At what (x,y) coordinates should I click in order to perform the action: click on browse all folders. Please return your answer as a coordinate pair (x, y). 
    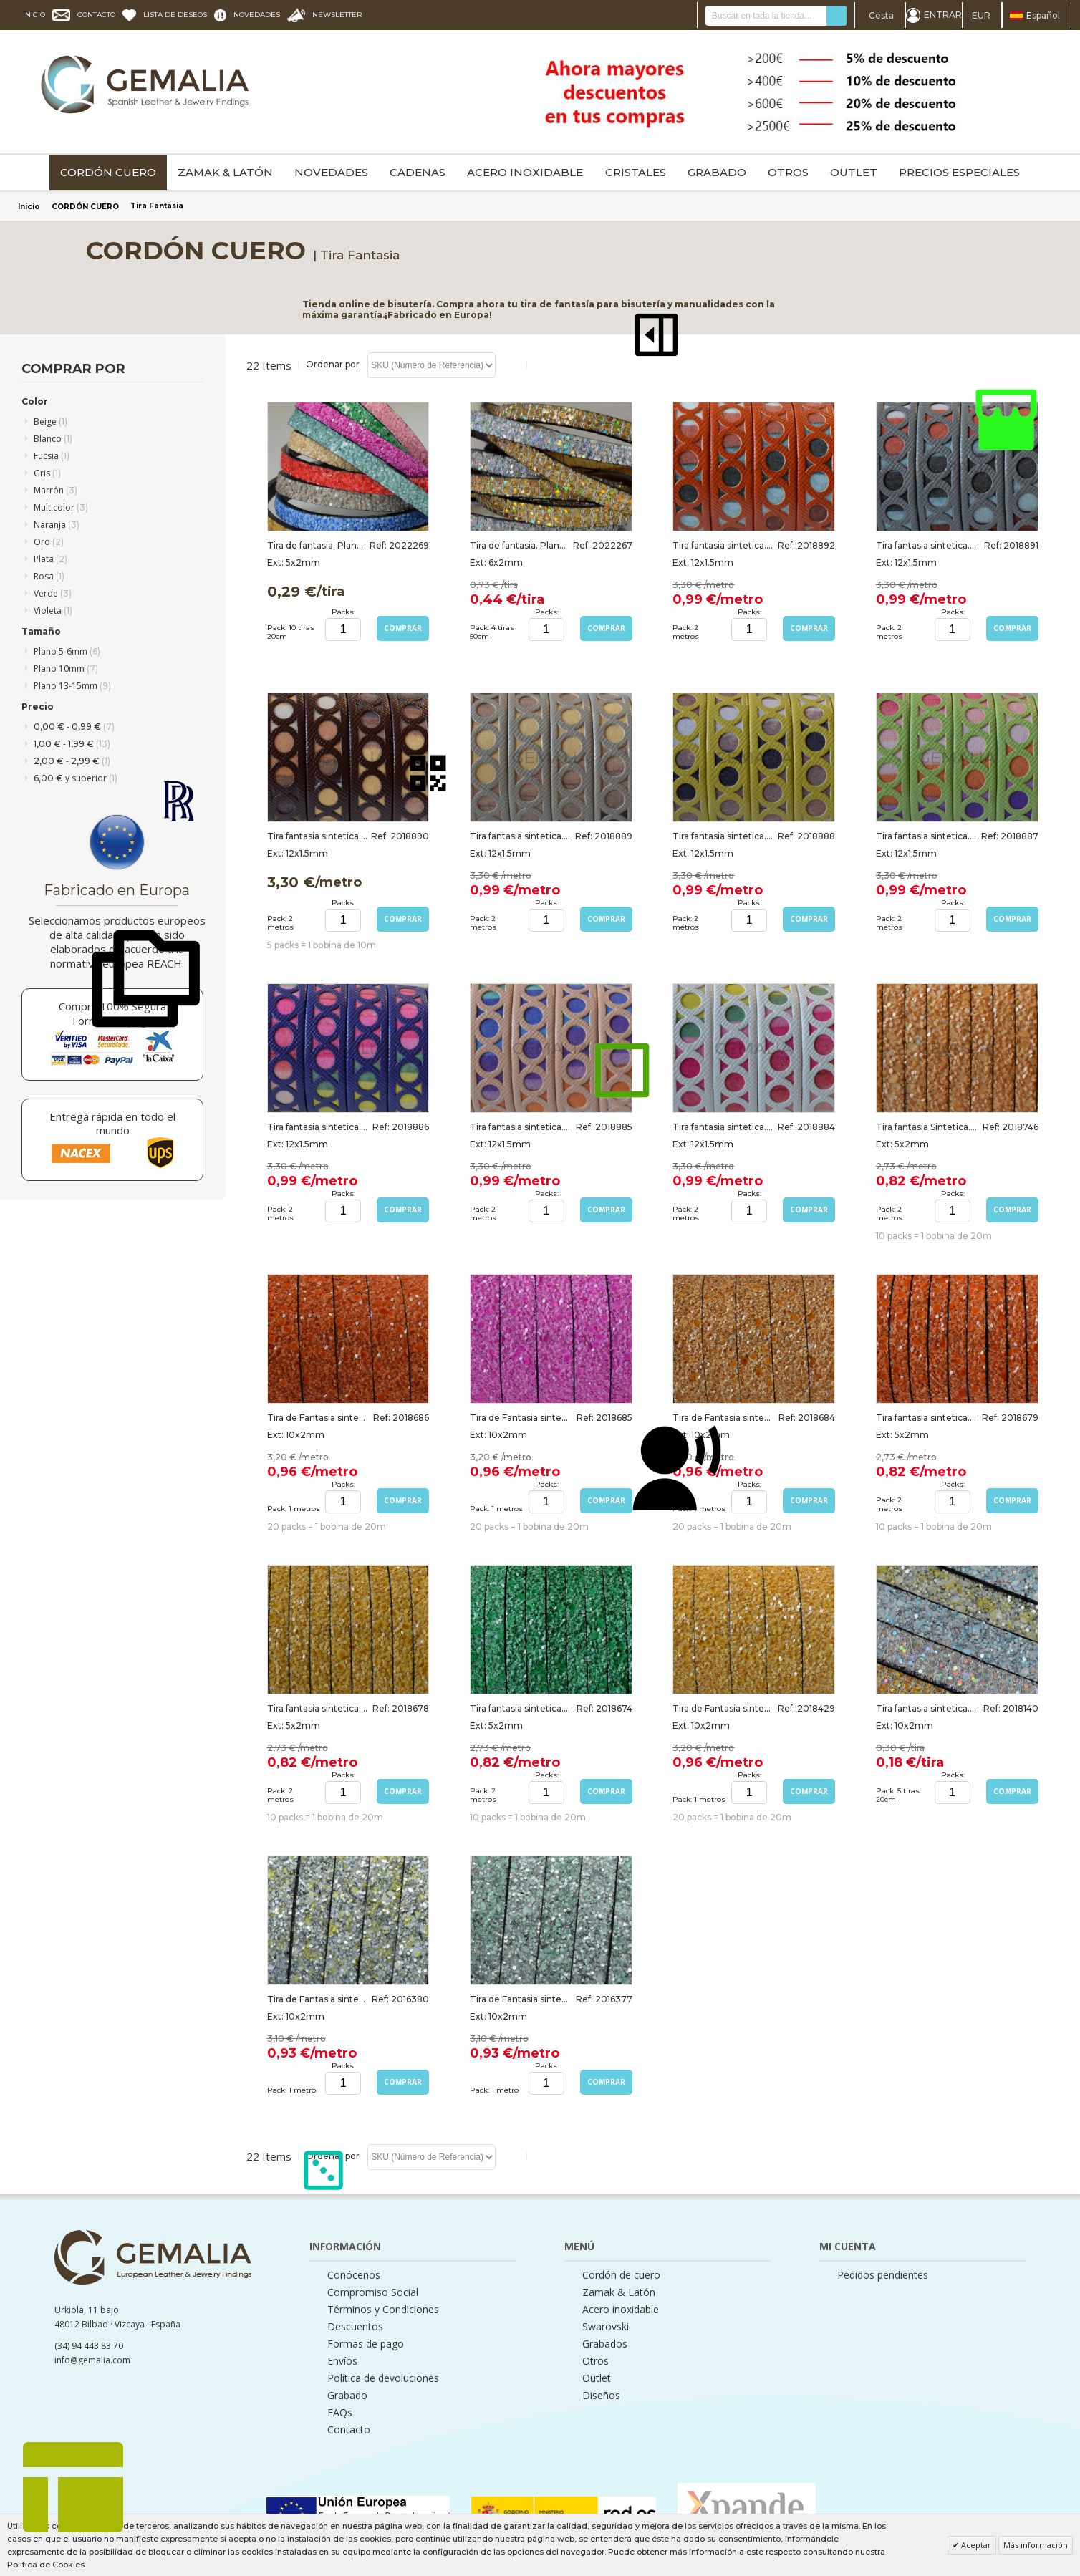
    Looking at the image, I should click on (145, 978).